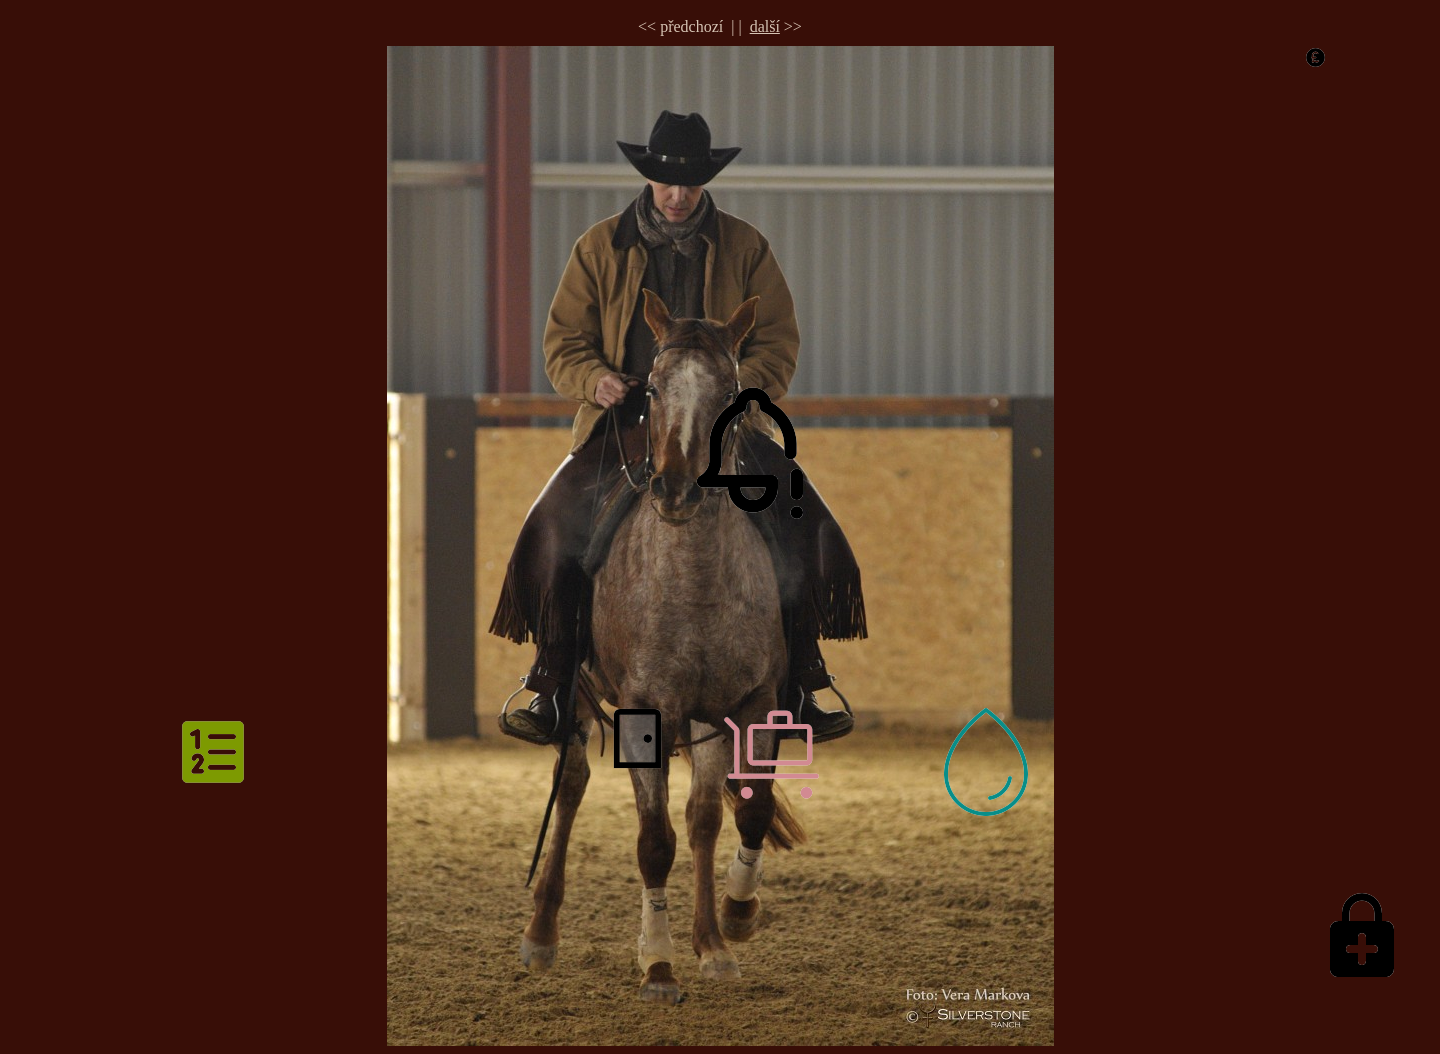 This screenshot has width=1440, height=1054. What do you see at coordinates (986, 766) in the screenshot?
I see `adjust water or hydration settings` at bounding box center [986, 766].